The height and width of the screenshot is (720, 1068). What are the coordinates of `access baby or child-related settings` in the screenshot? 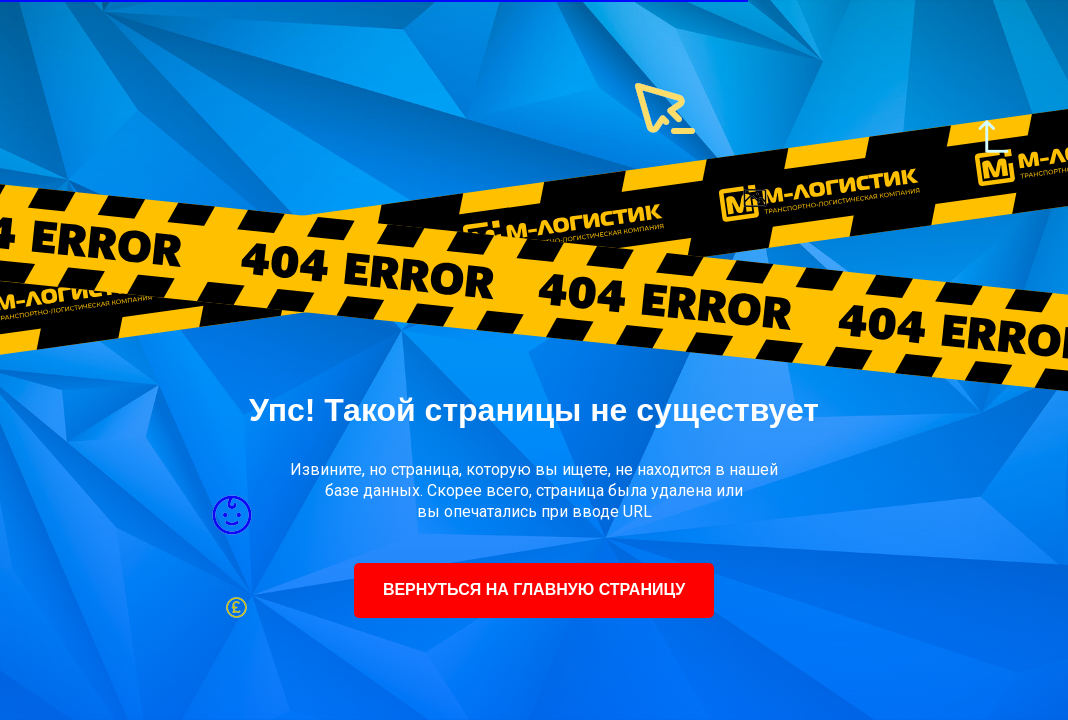 It's located at (232, 515).